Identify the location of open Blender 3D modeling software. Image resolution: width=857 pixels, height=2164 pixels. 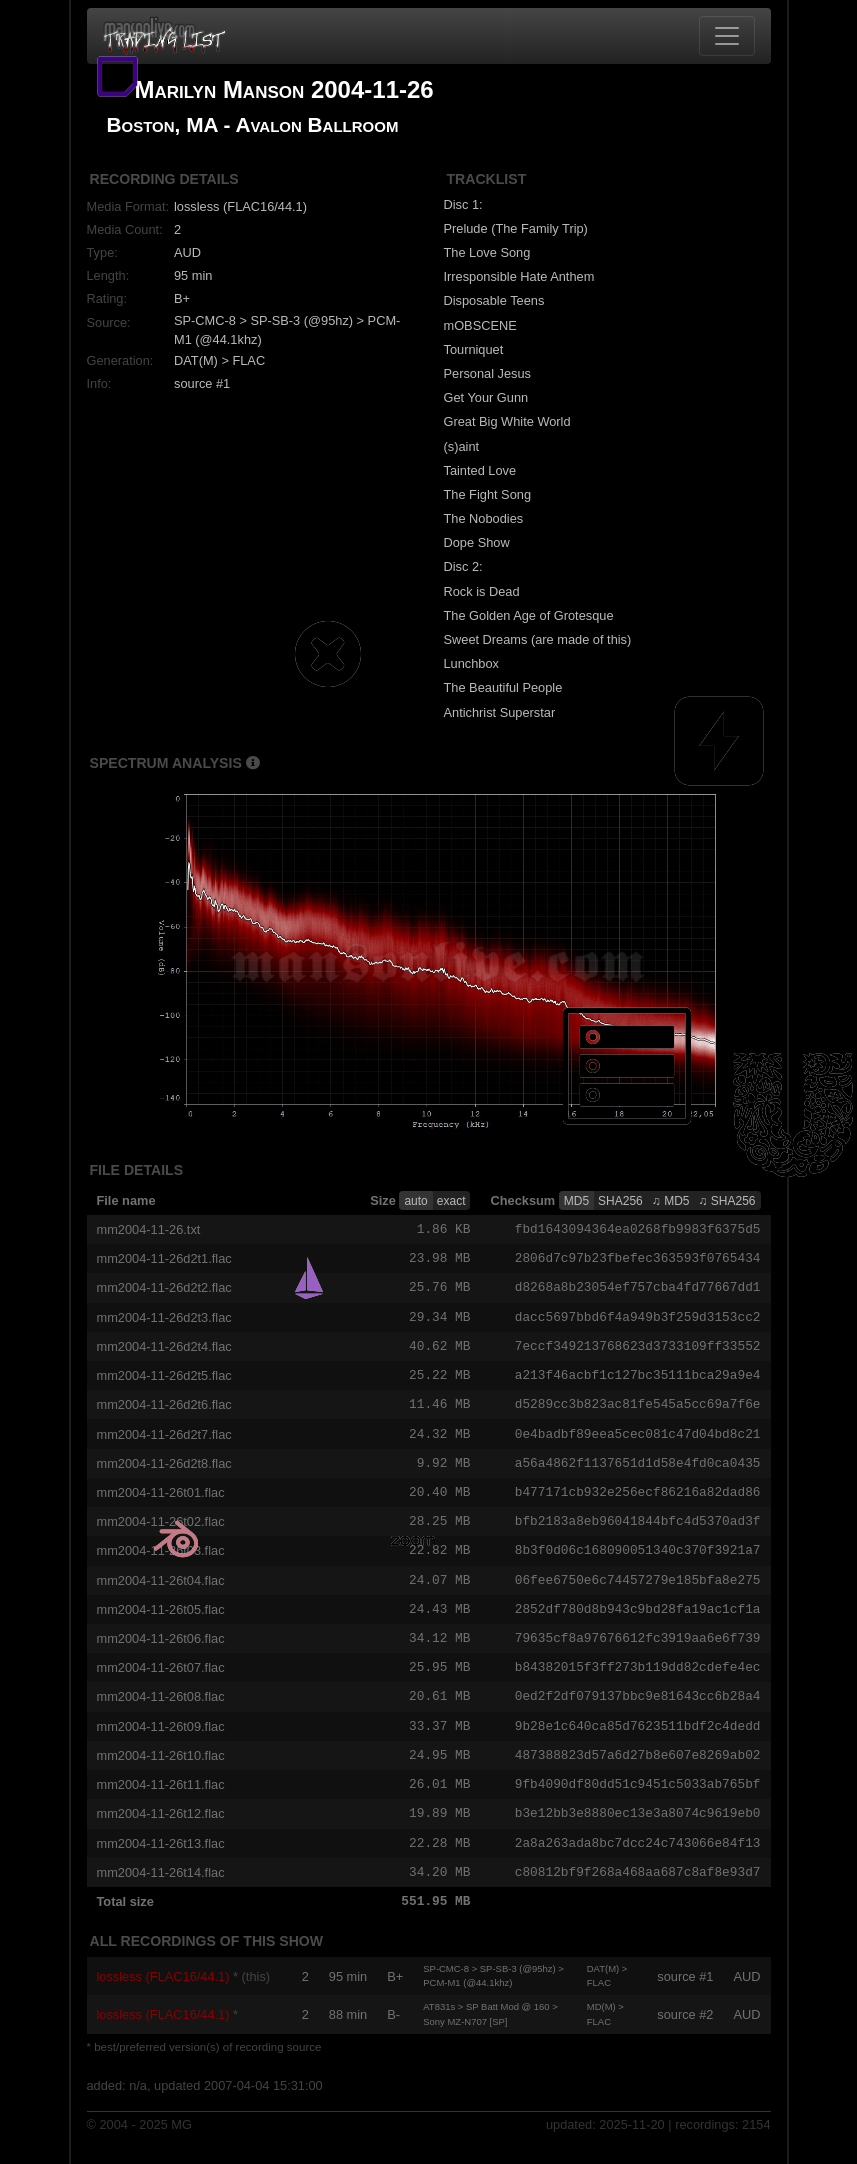
(176, 1540).